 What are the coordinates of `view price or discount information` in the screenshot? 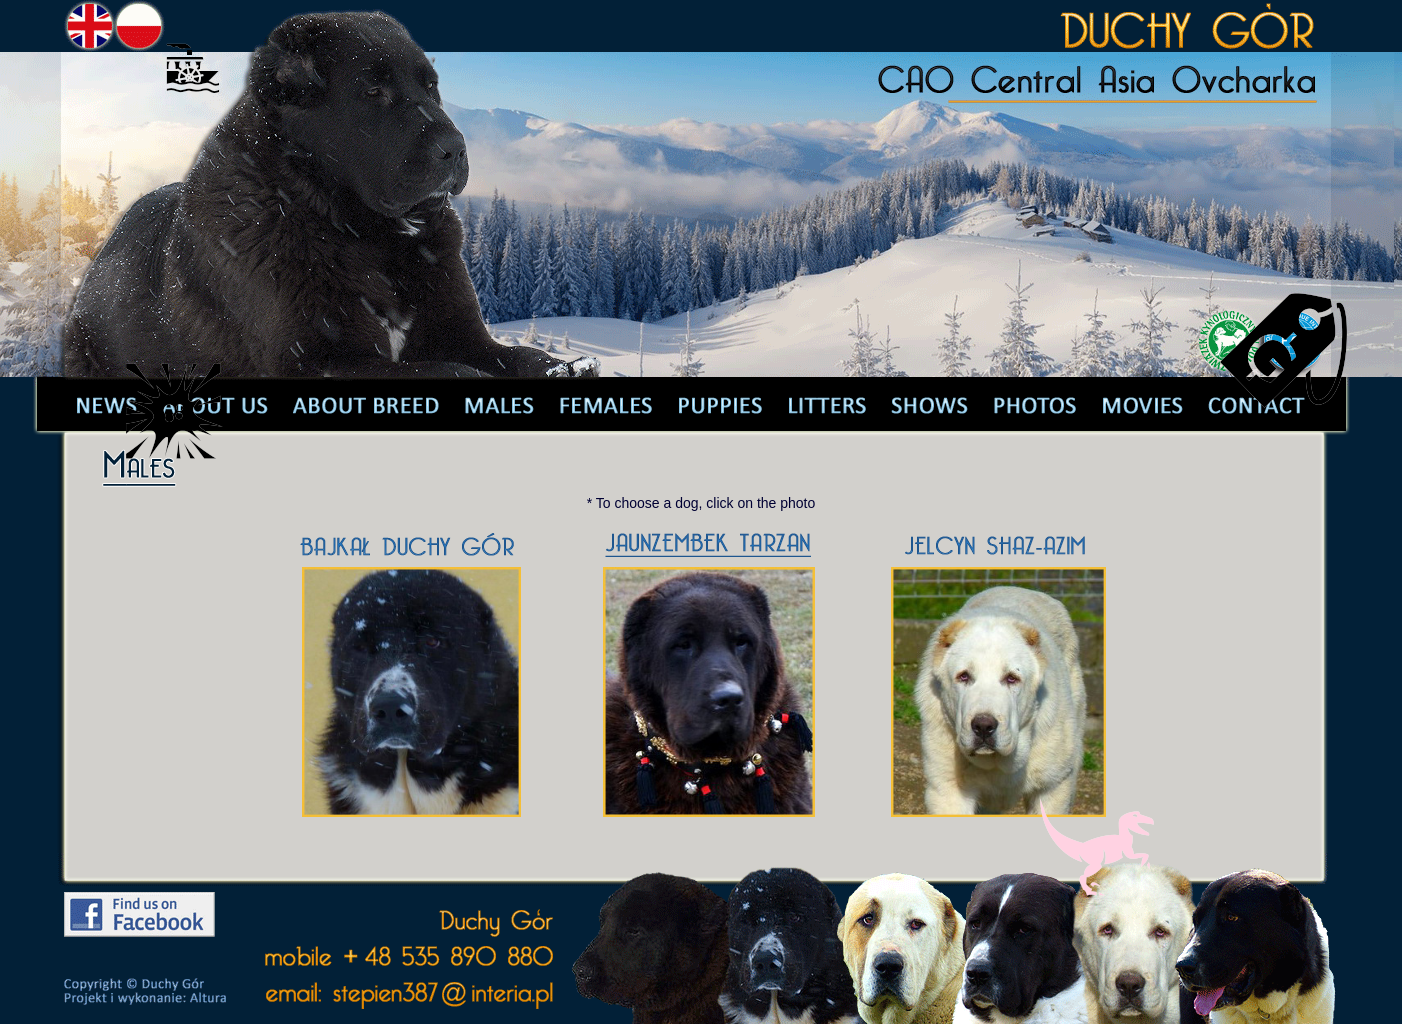 It's located at (1283, 350).